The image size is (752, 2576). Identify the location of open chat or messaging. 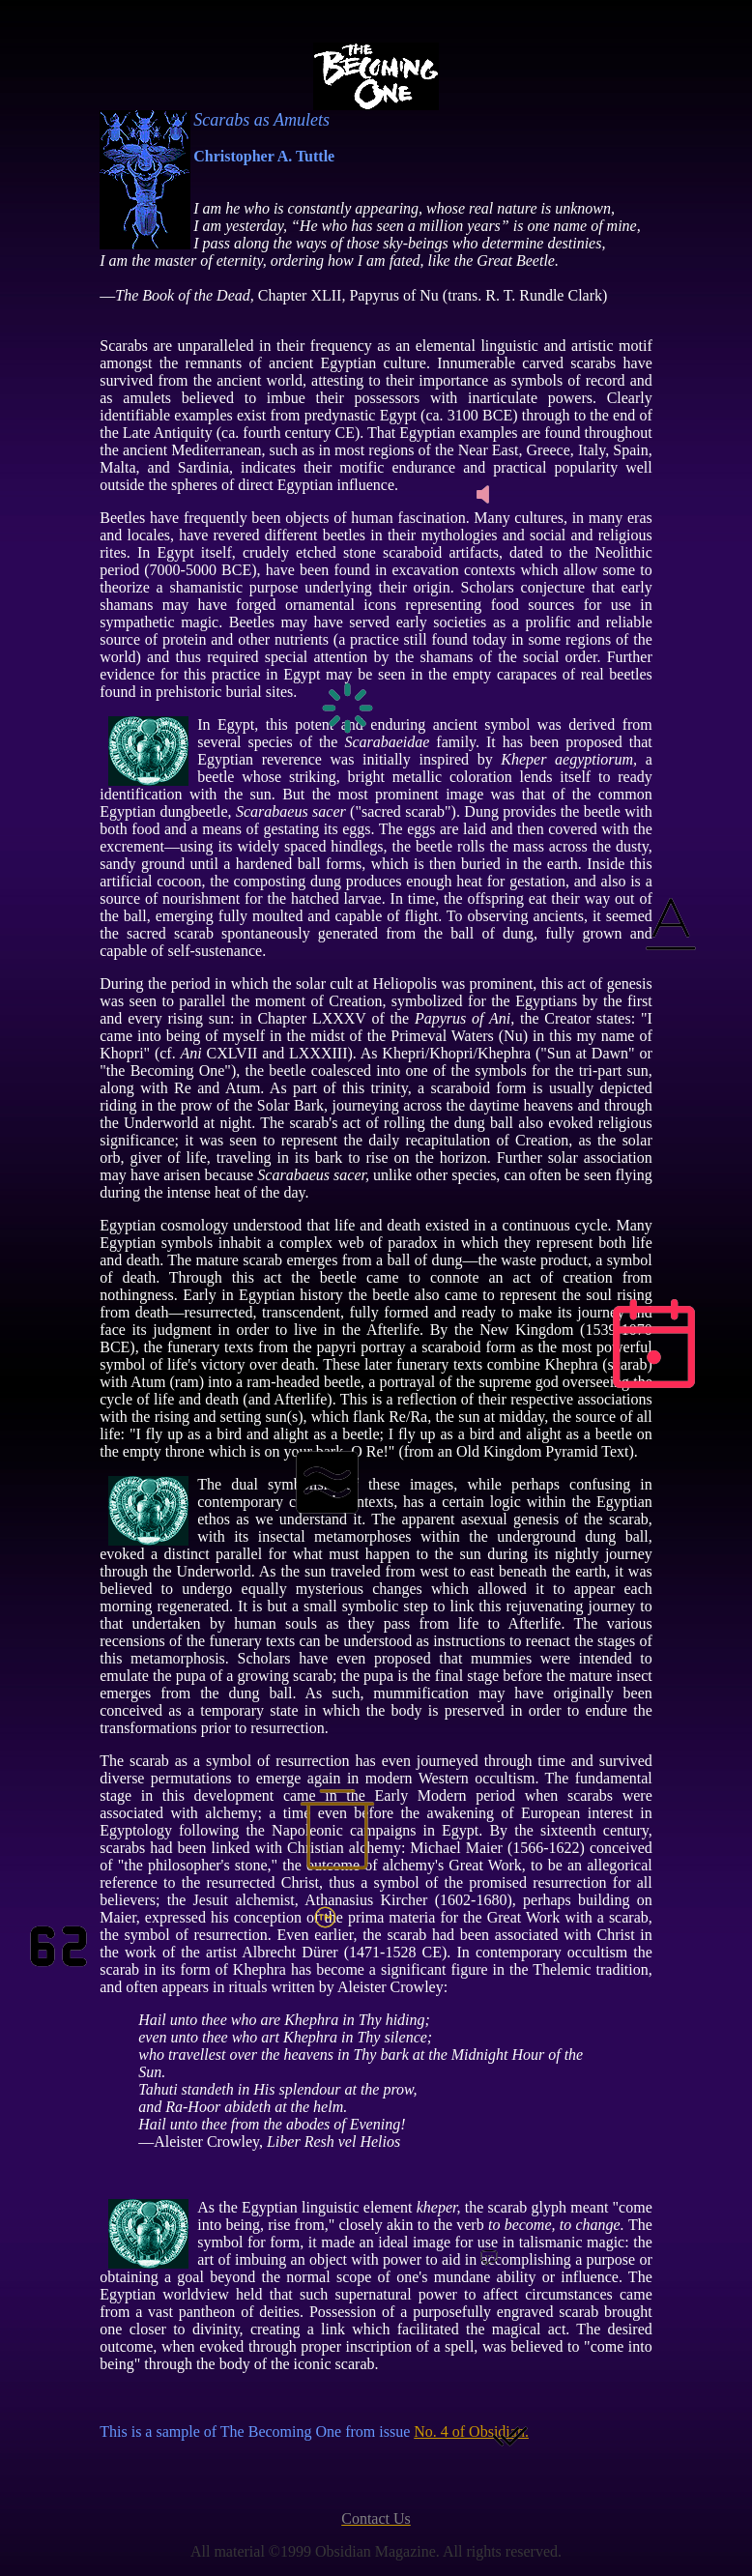
(489, 2258).